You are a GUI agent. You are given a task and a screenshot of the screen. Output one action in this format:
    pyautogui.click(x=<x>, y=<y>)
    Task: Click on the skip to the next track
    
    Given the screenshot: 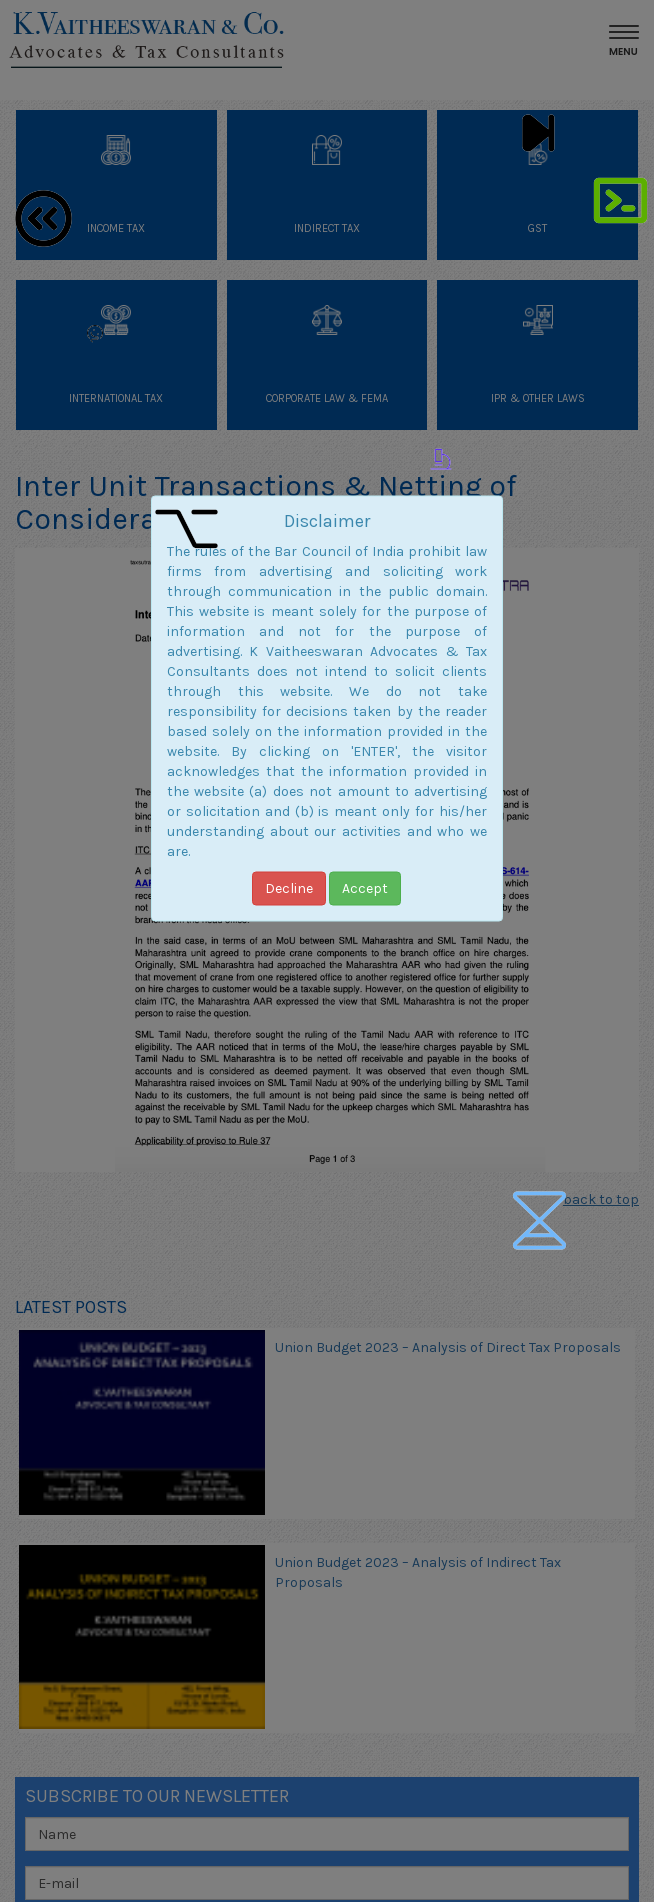 What is the action you would take?
    pyautogui.click(x=539, y=133)
    